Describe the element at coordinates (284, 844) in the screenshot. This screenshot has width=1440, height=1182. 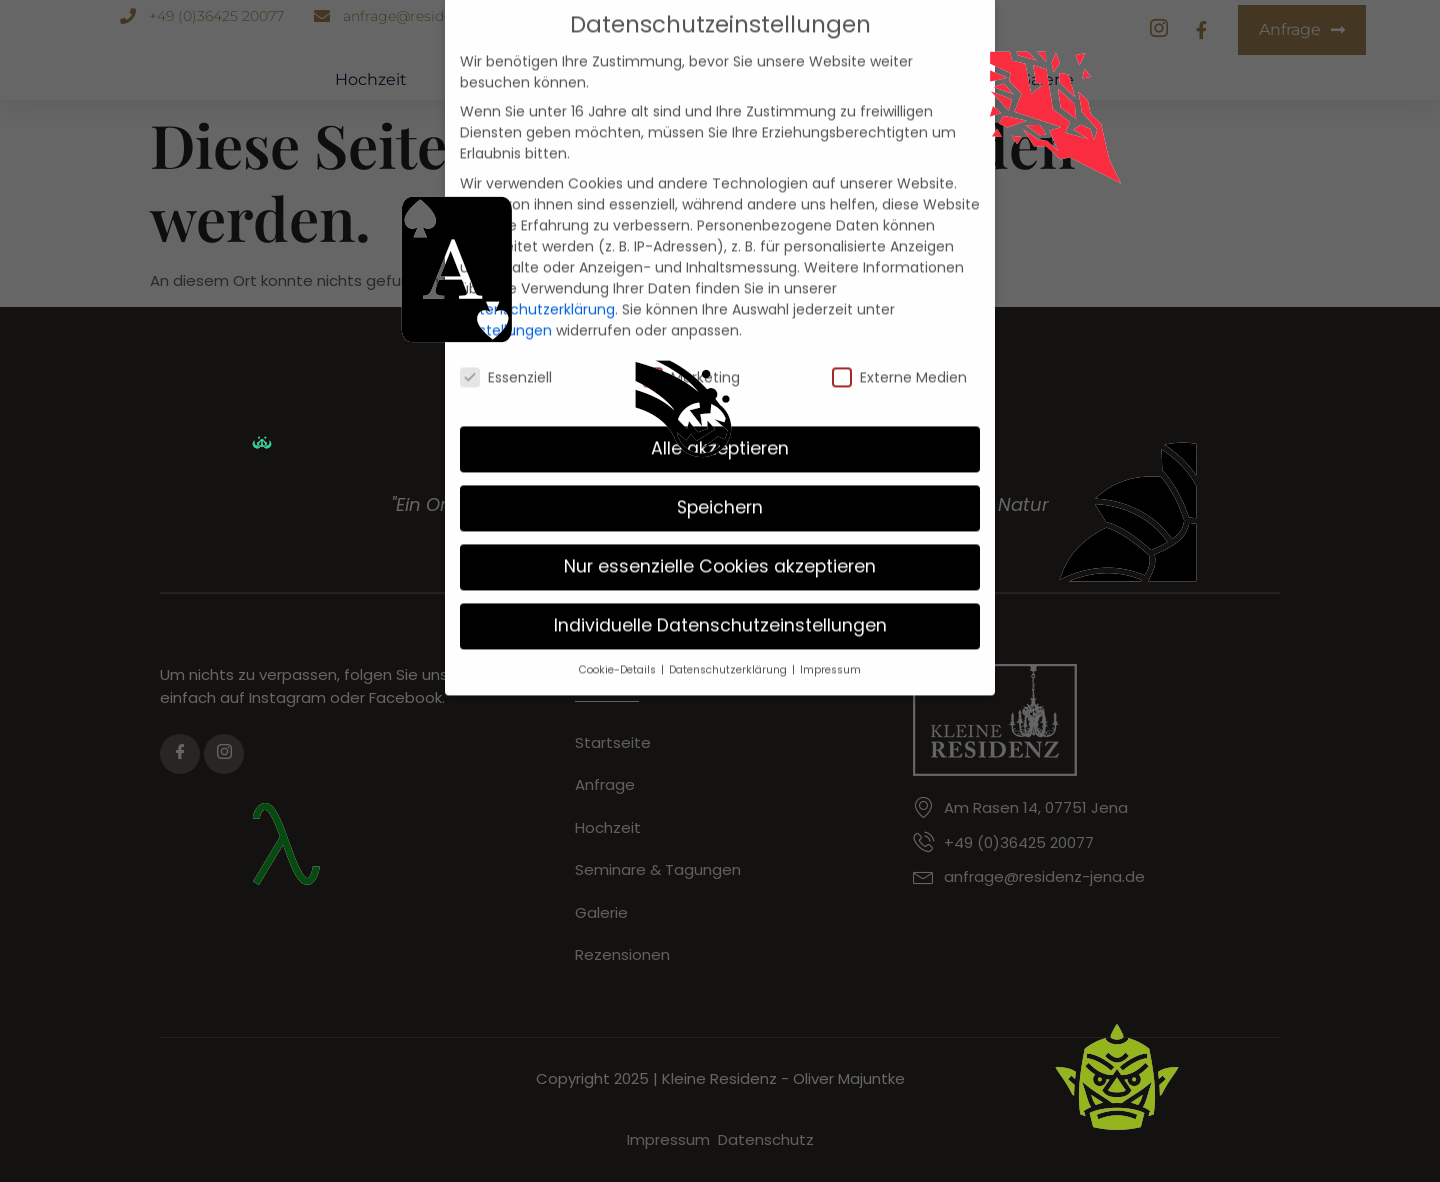
I see `access lambda or serverless function settings` at that location.